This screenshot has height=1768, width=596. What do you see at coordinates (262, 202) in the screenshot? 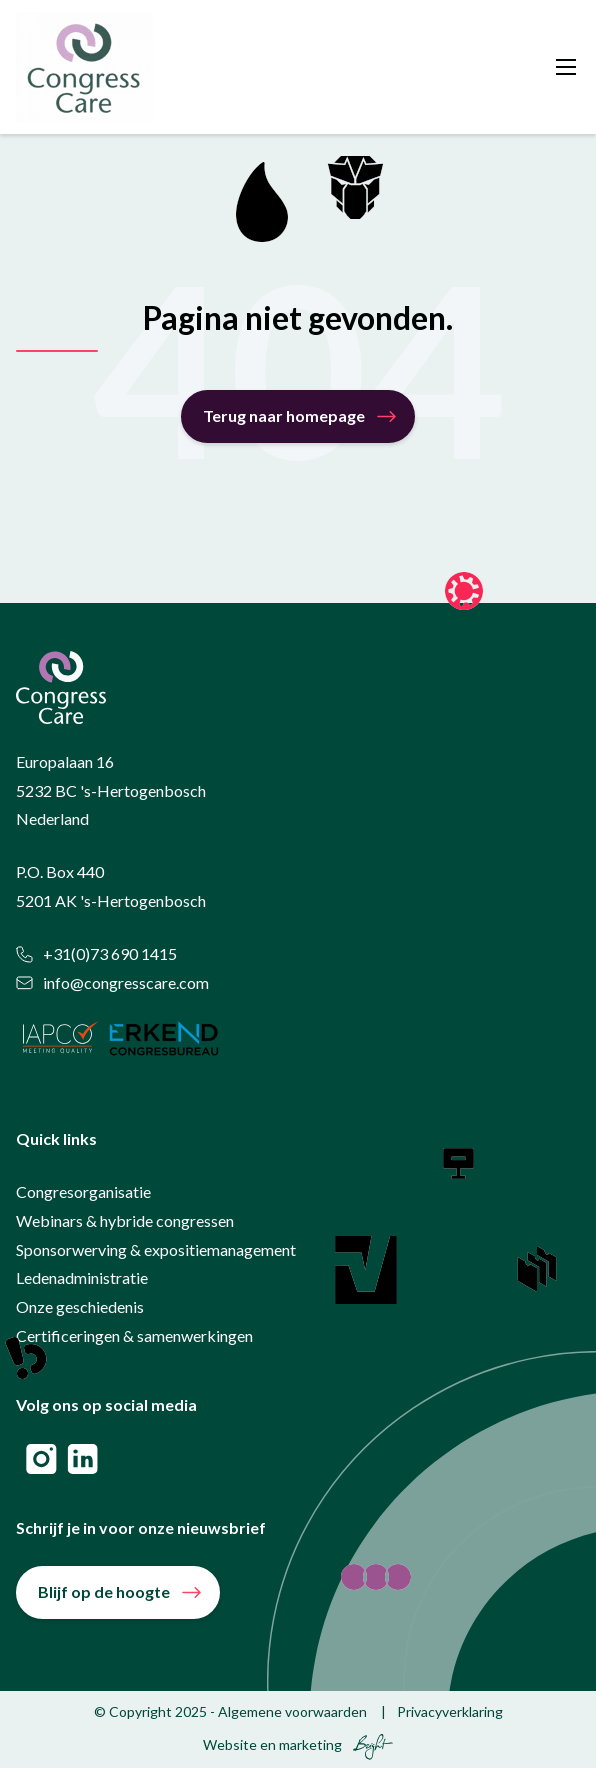
I see `elixir programming language logo` at bounding box center [262, 202].